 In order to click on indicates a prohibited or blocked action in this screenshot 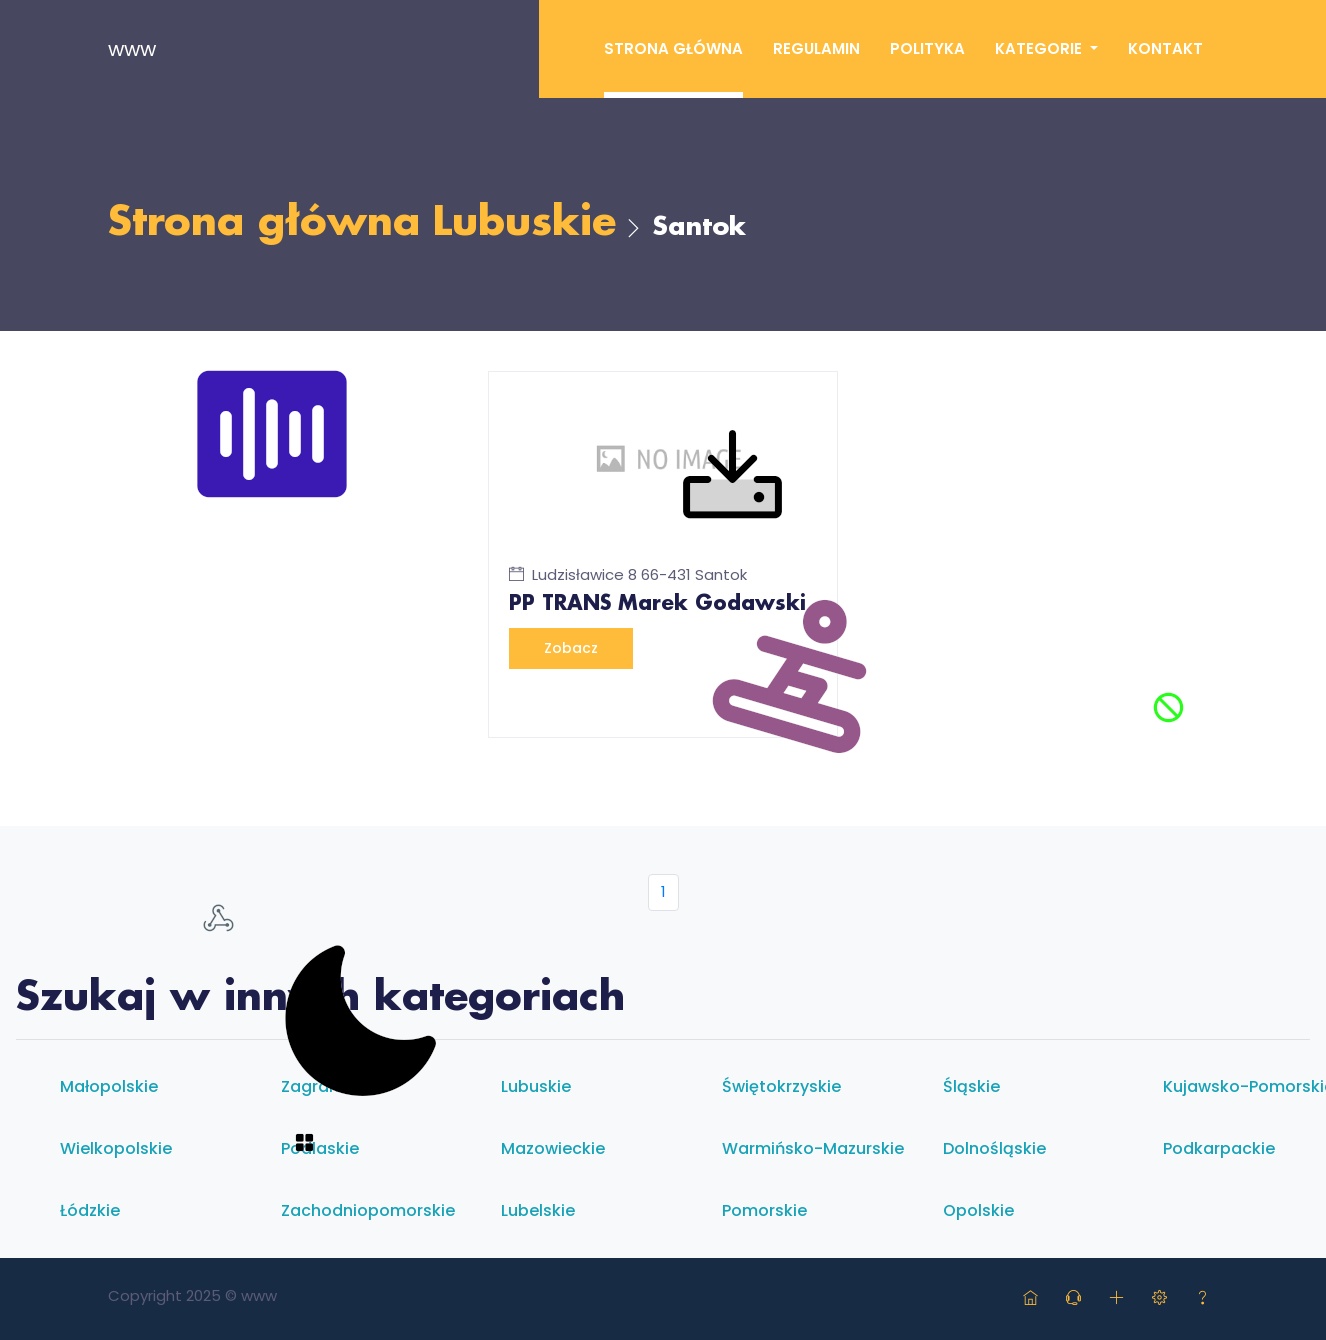, I will do `click(1168, 707)`.